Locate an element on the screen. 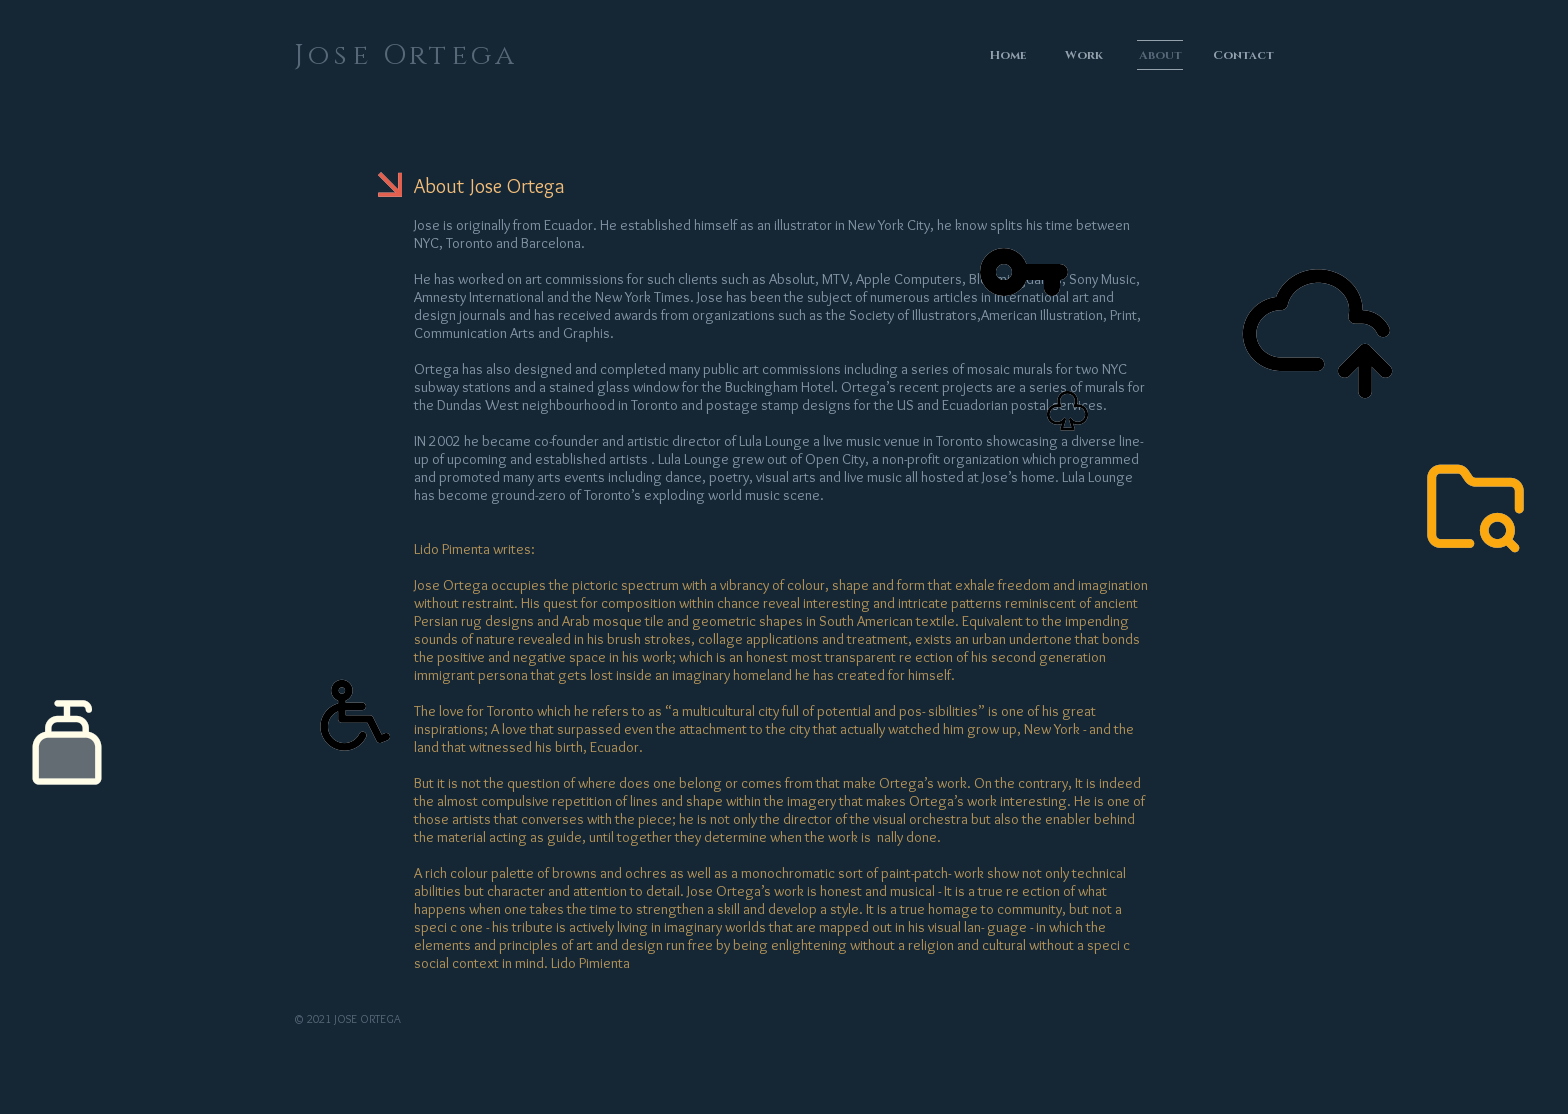  club suit symbol for card games is located at coordinates (1067, 411).